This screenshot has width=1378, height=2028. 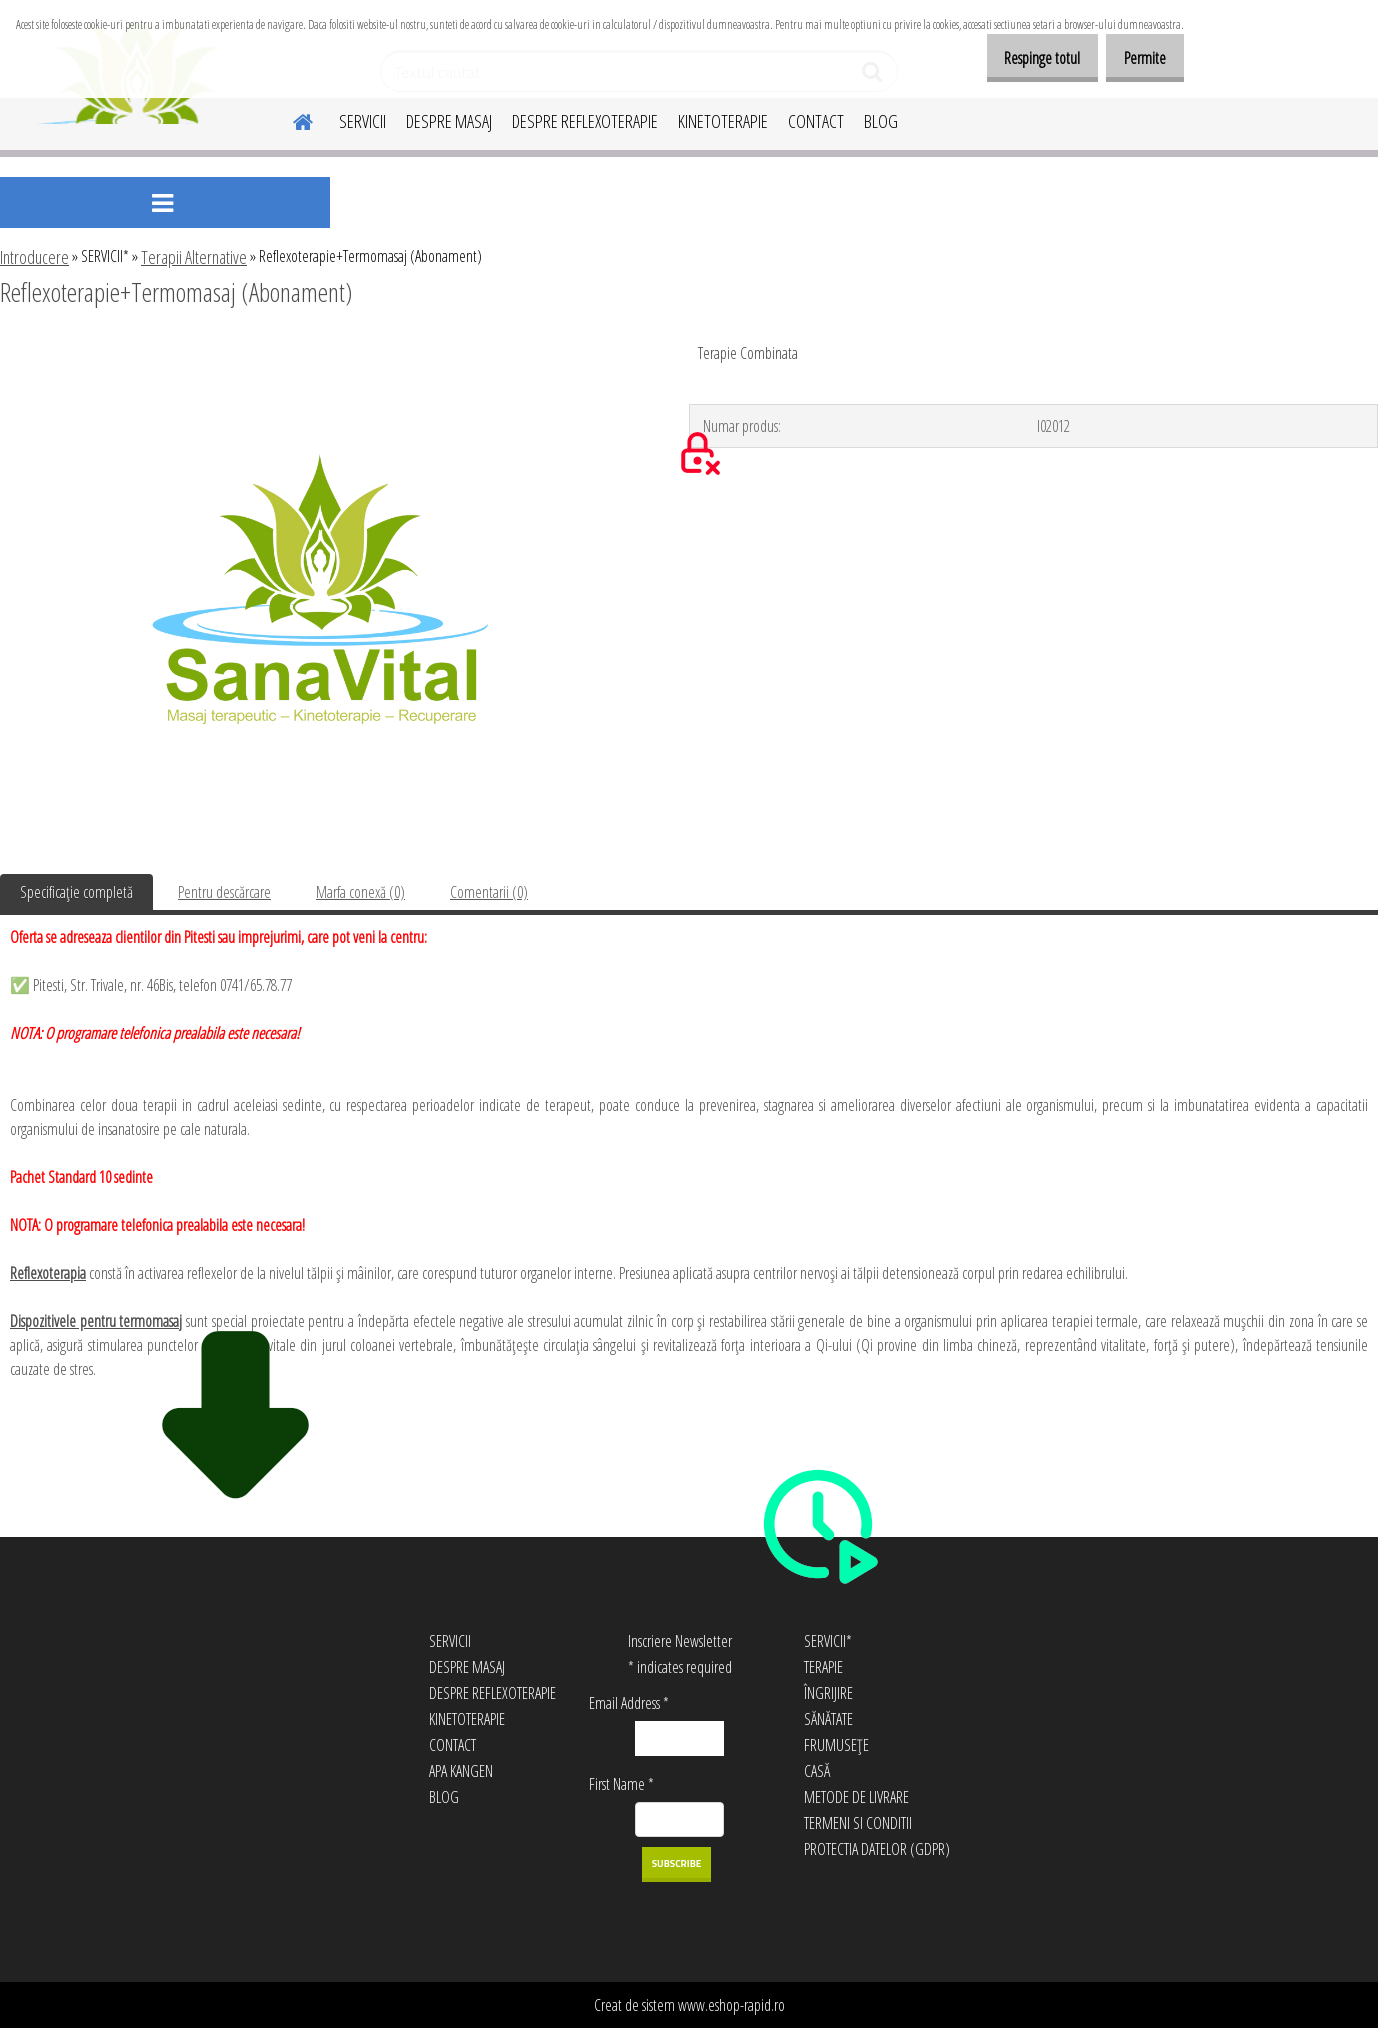 What do you see at coordinates (235, 1416) in the screenshot?
I see `download a file or content` at bounding box center [235, 1416].